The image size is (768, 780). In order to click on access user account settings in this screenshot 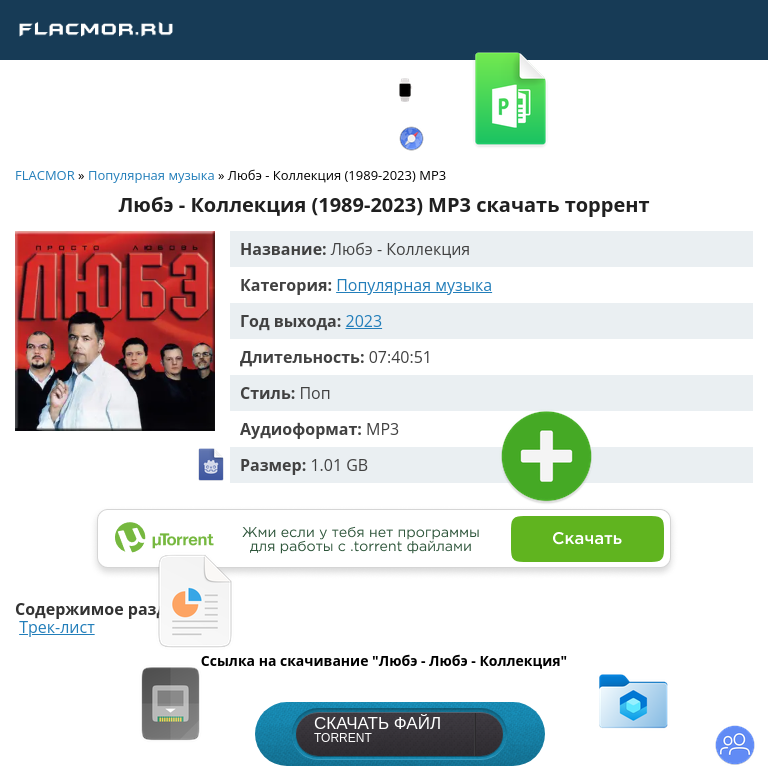, I will do `click(735, 745)`.